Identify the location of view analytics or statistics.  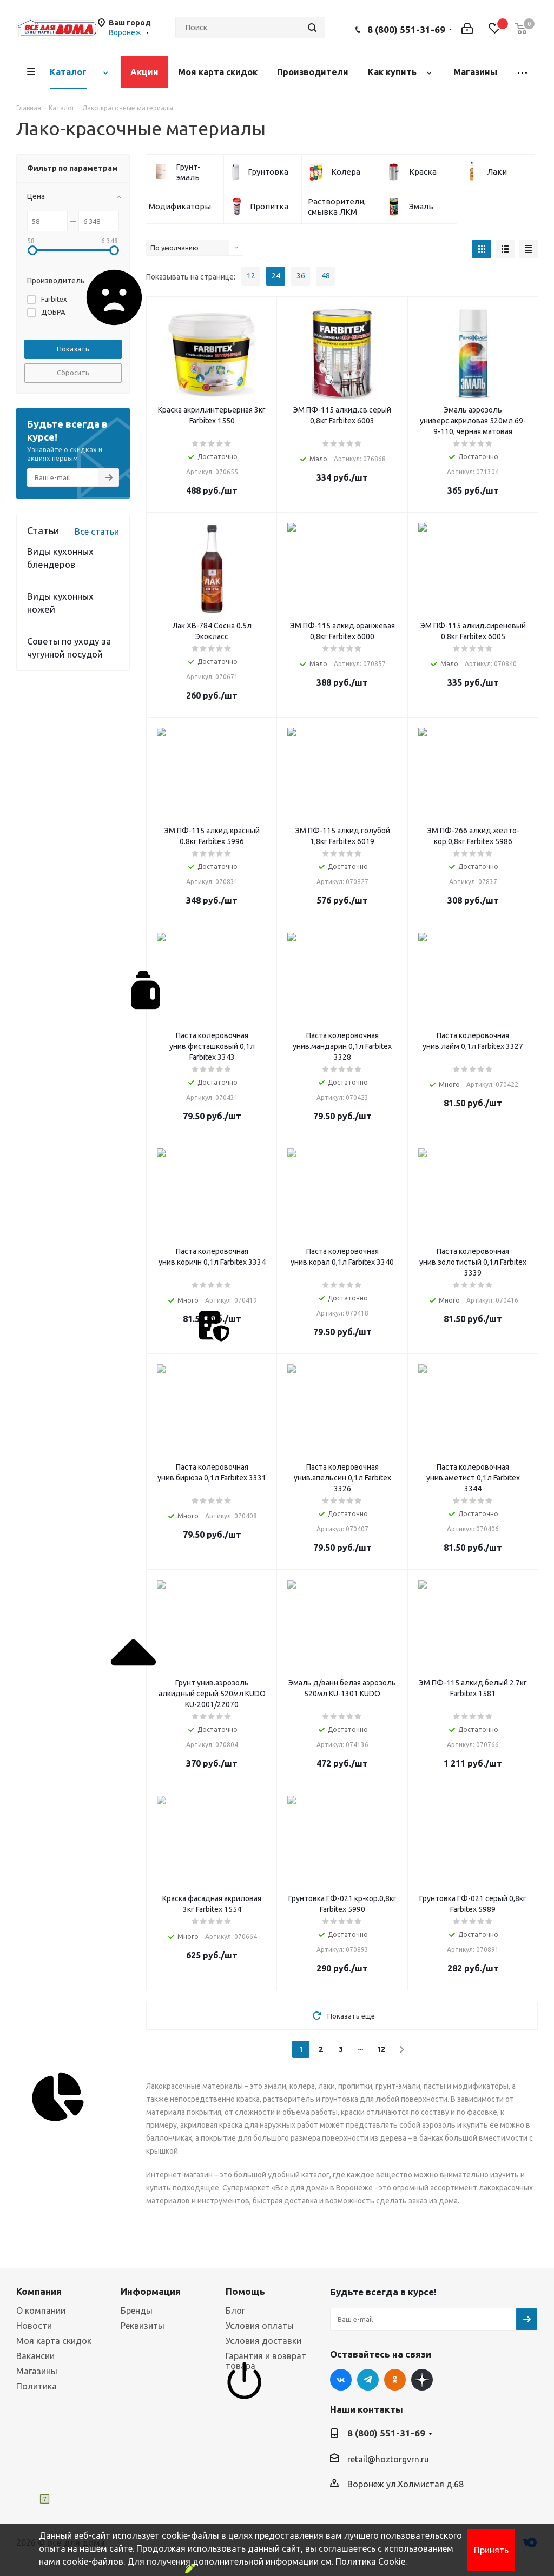
(56, 2096).